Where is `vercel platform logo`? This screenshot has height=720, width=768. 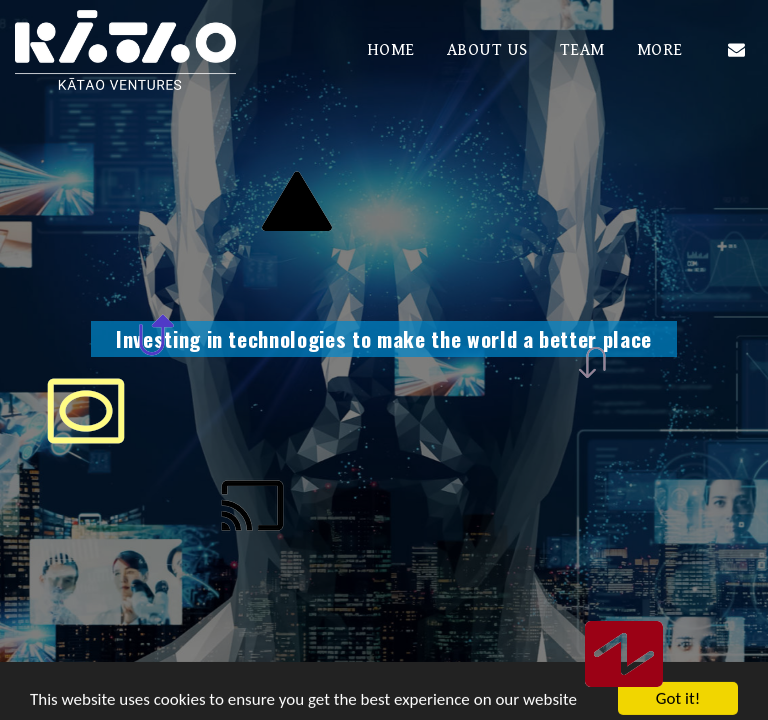 vercel platform logo is located at coordinates (297, 203).